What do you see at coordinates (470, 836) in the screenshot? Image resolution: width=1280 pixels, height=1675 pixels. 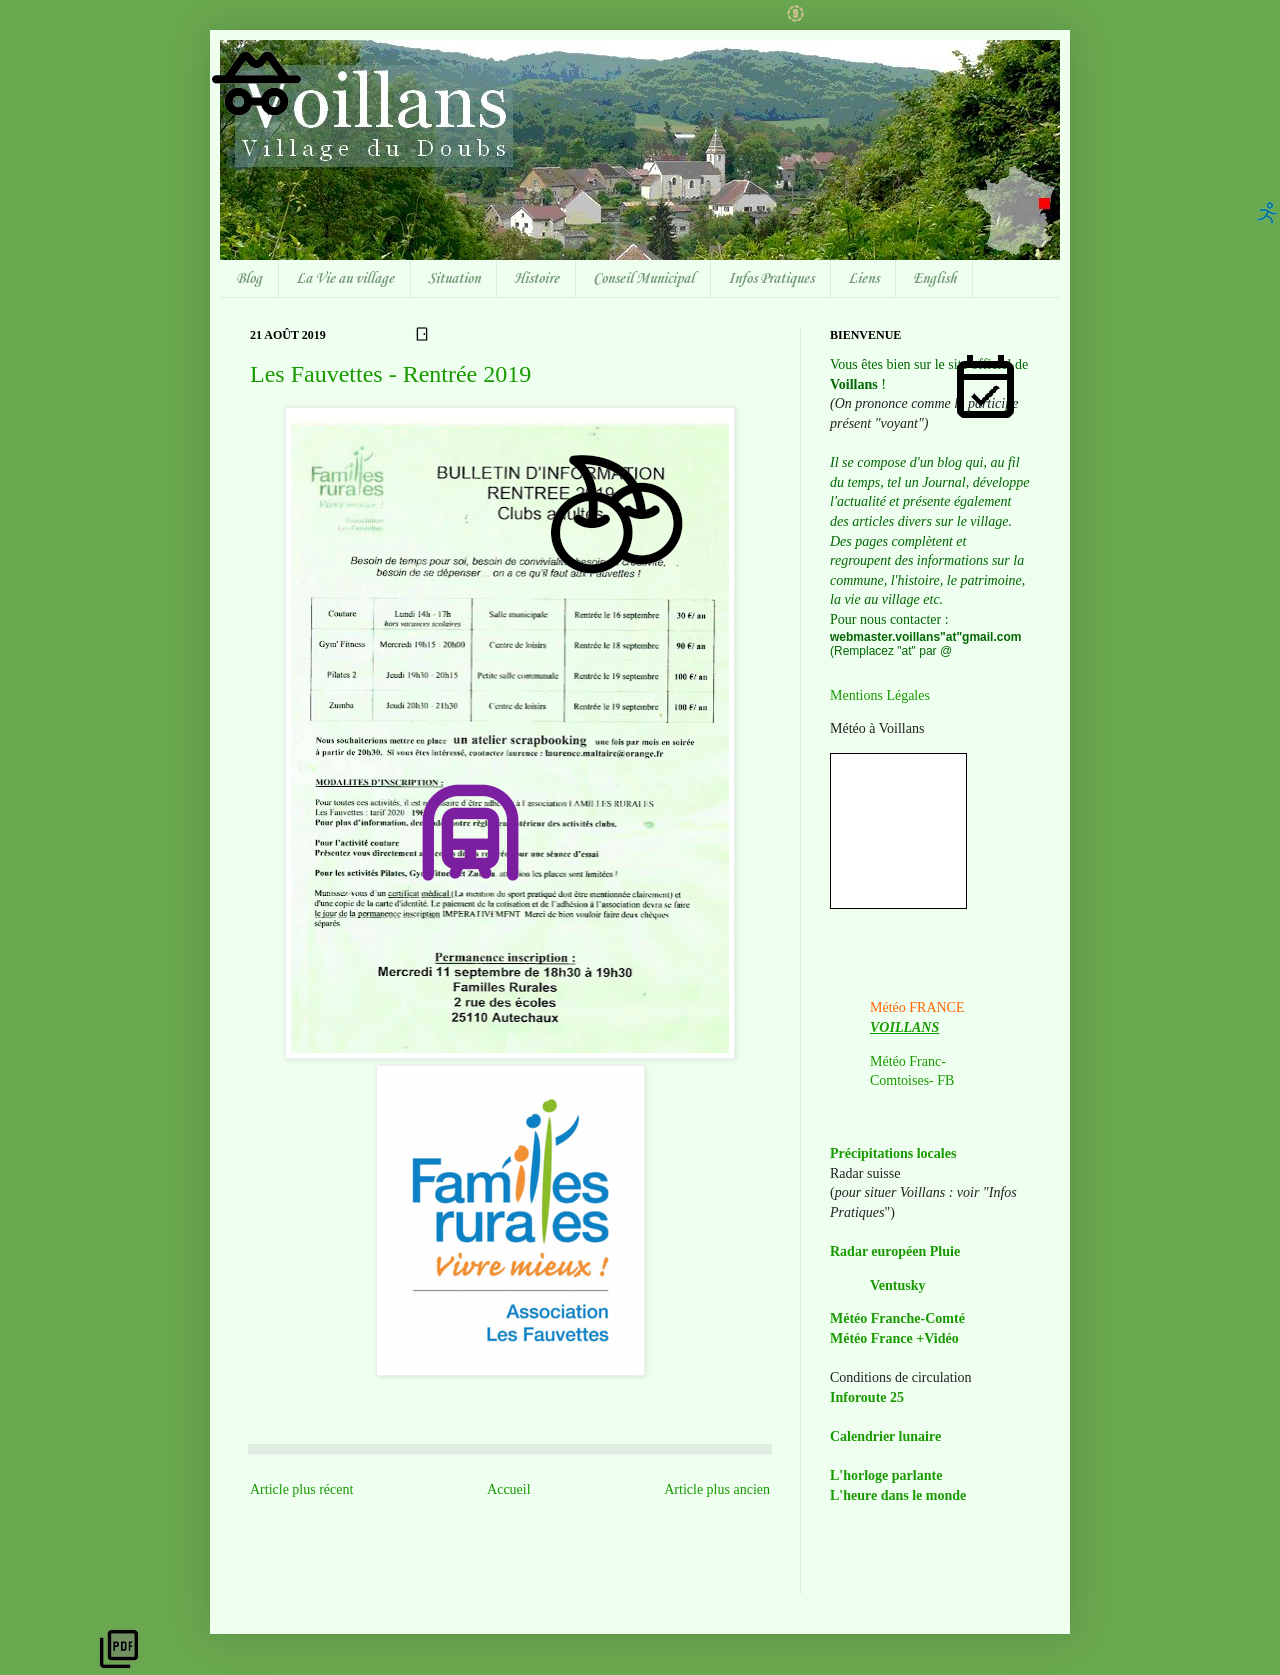 I see `view subway or metro transit options` at bounding box center [470, 836].